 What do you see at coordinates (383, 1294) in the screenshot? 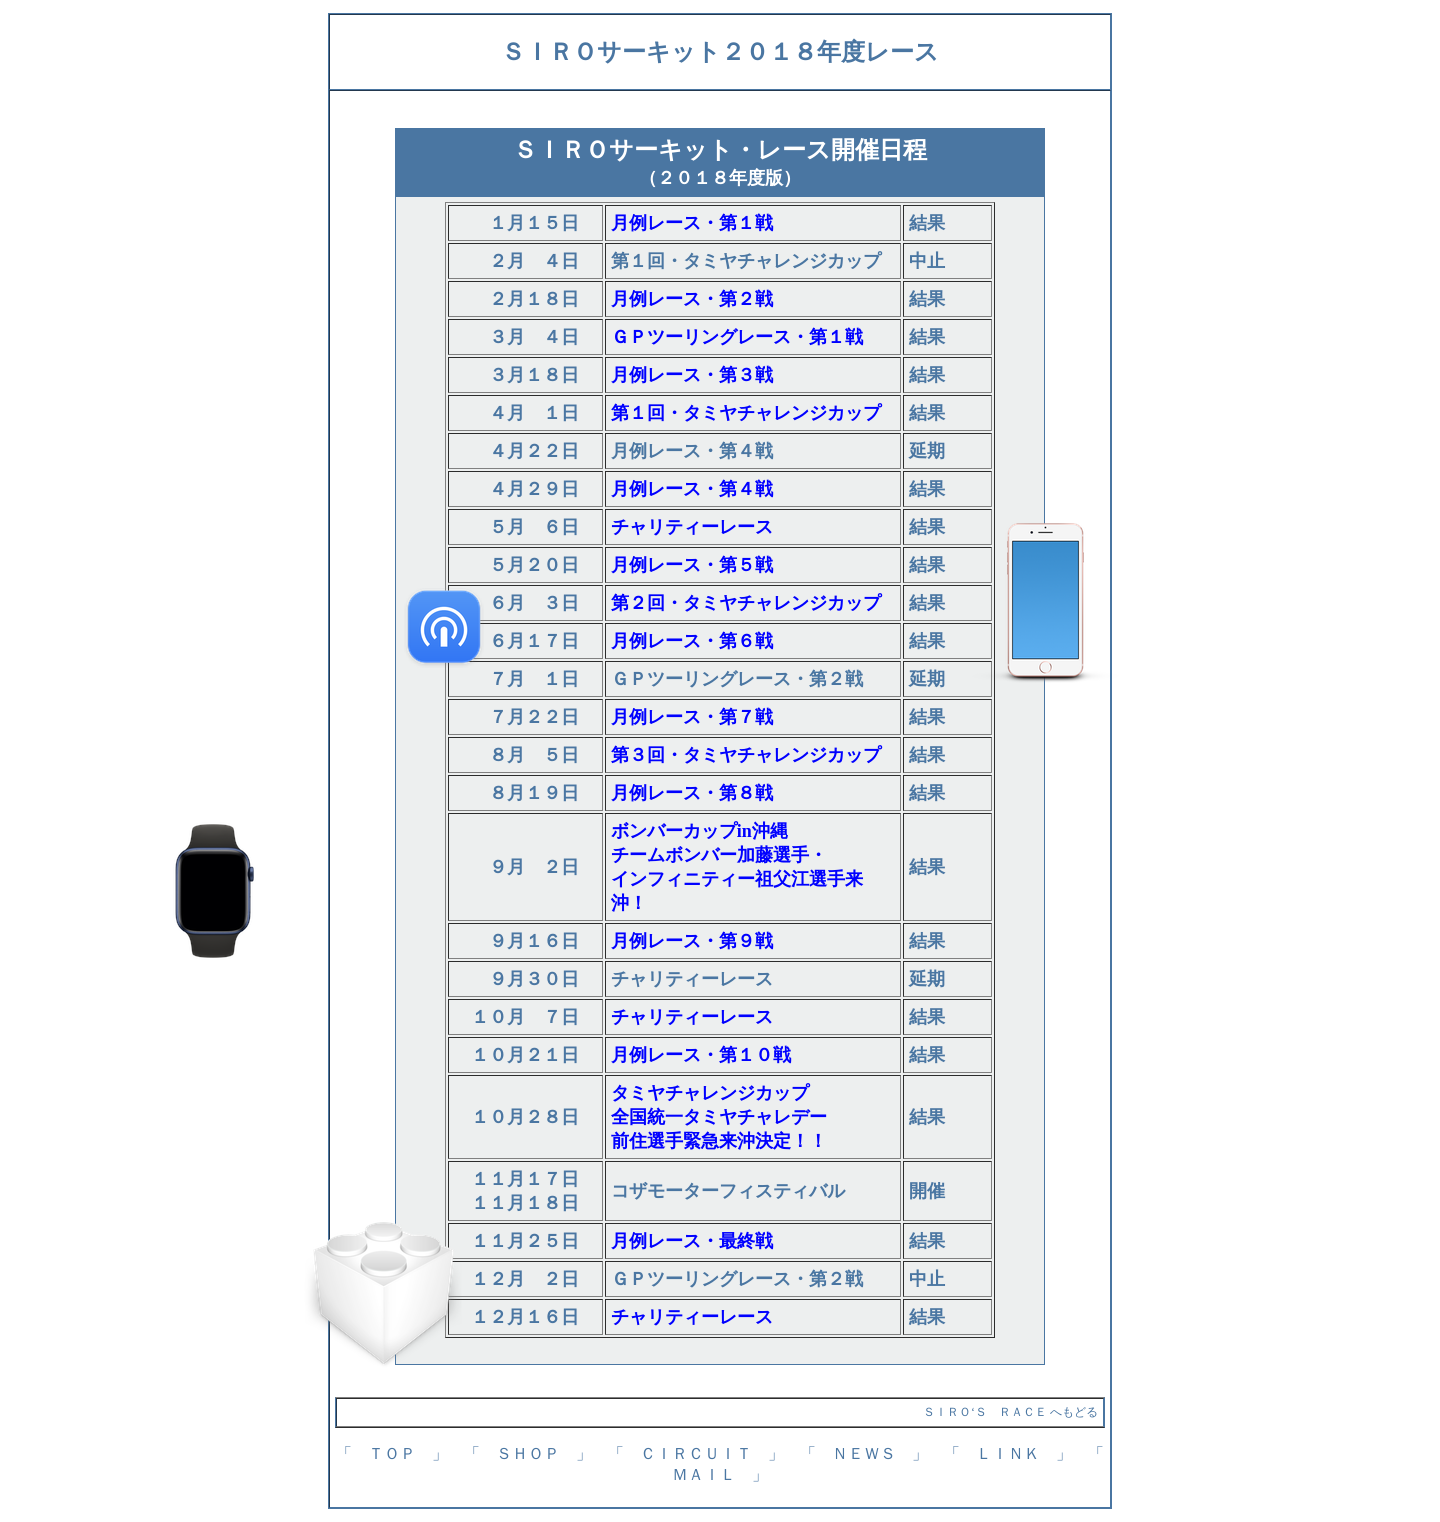
I see `a plugin or extension module` at bounding box center [383, 1294].